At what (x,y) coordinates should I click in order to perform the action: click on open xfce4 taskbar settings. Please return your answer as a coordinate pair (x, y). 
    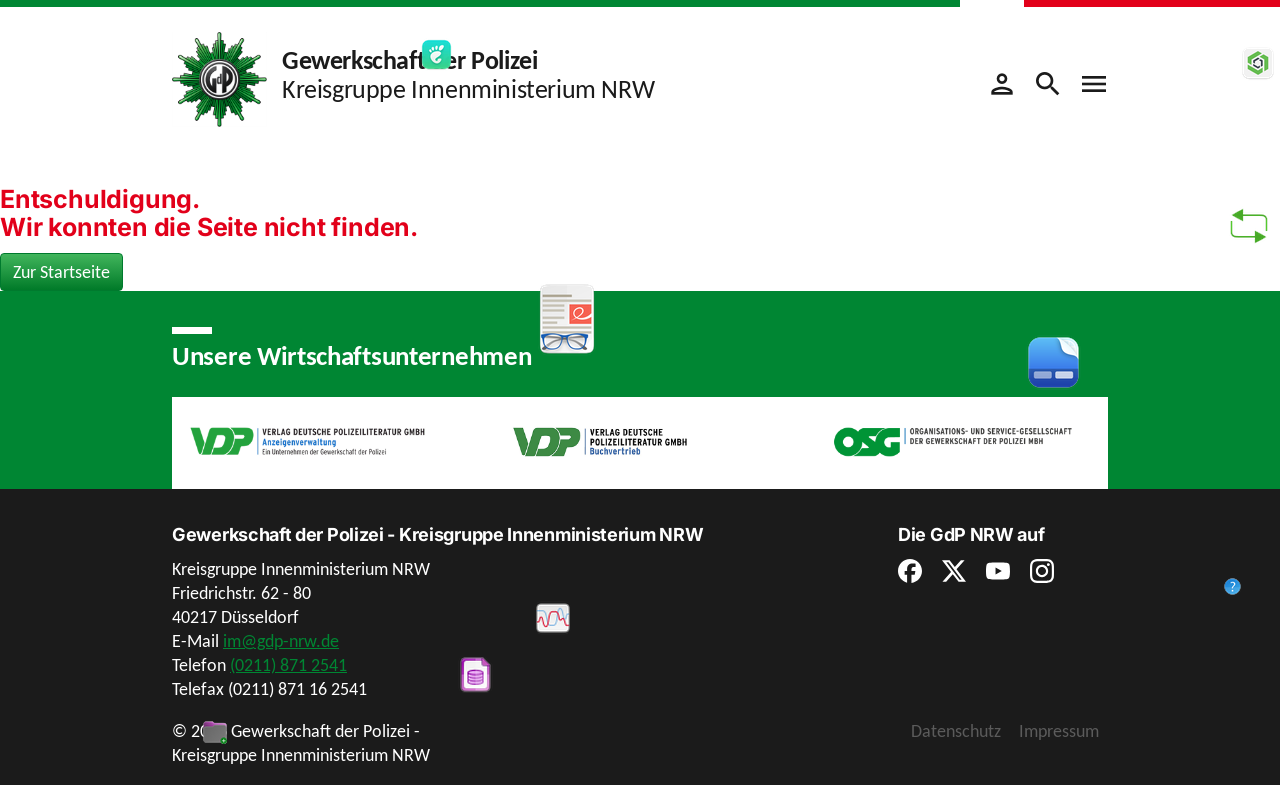
    Looking at the image, I should click on (1053, 362).